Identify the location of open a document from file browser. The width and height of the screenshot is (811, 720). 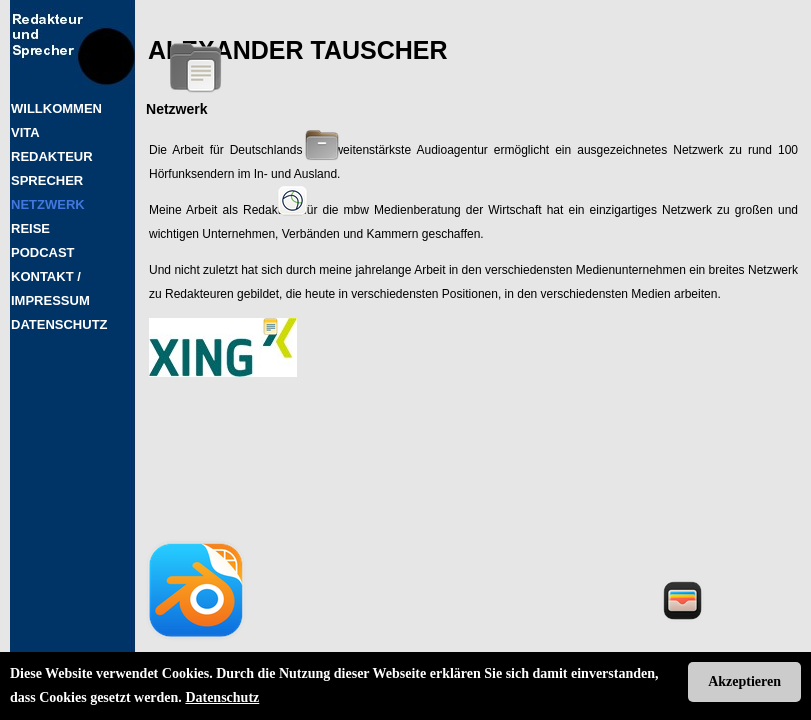
(195, 66).